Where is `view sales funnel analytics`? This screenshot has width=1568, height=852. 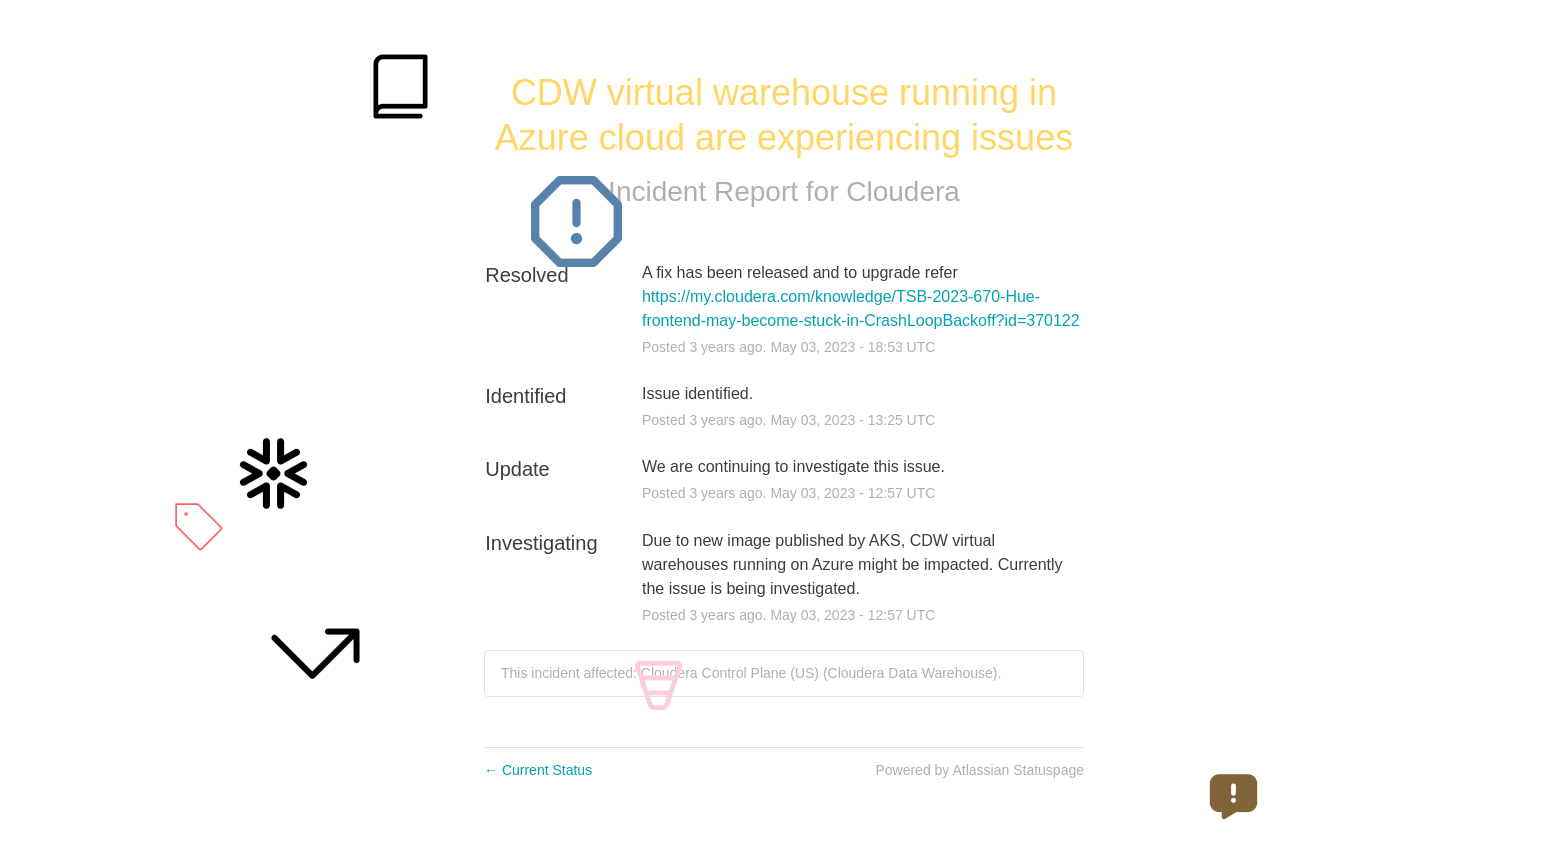 view sales funnel analytics is located at coordinates (658, 685).